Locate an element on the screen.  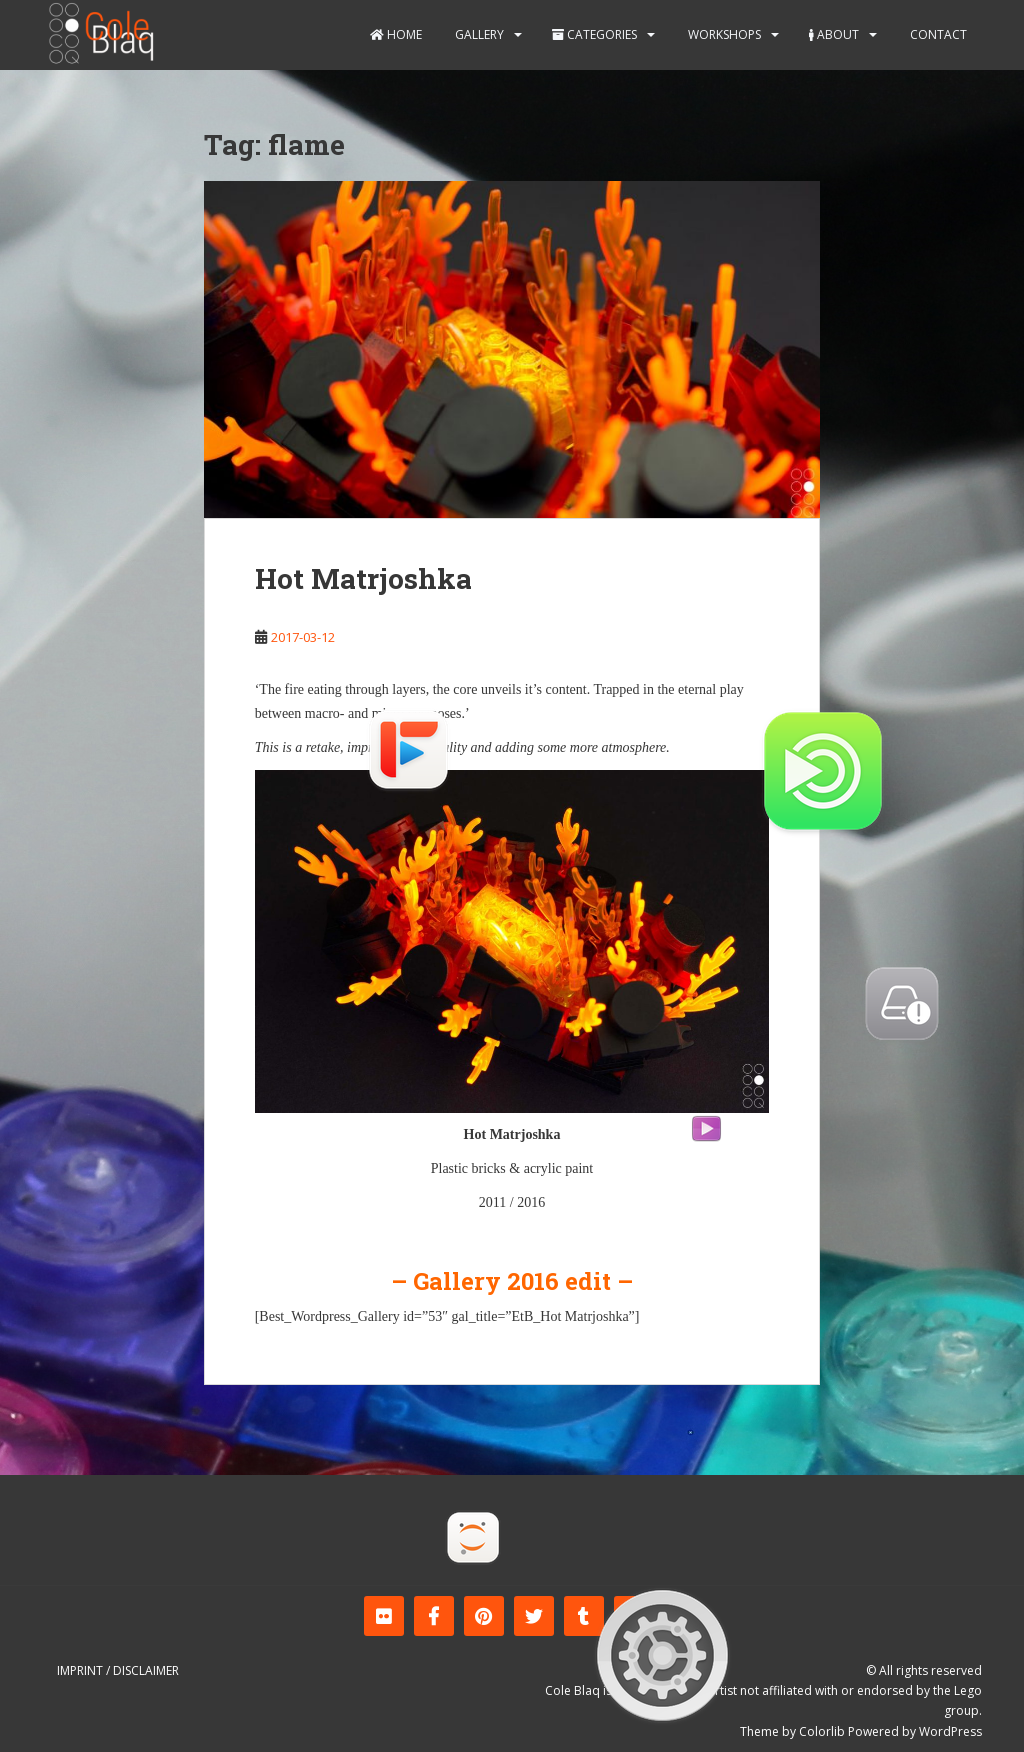
launch jupyter notebook application is located at coordinates (472, 1537).